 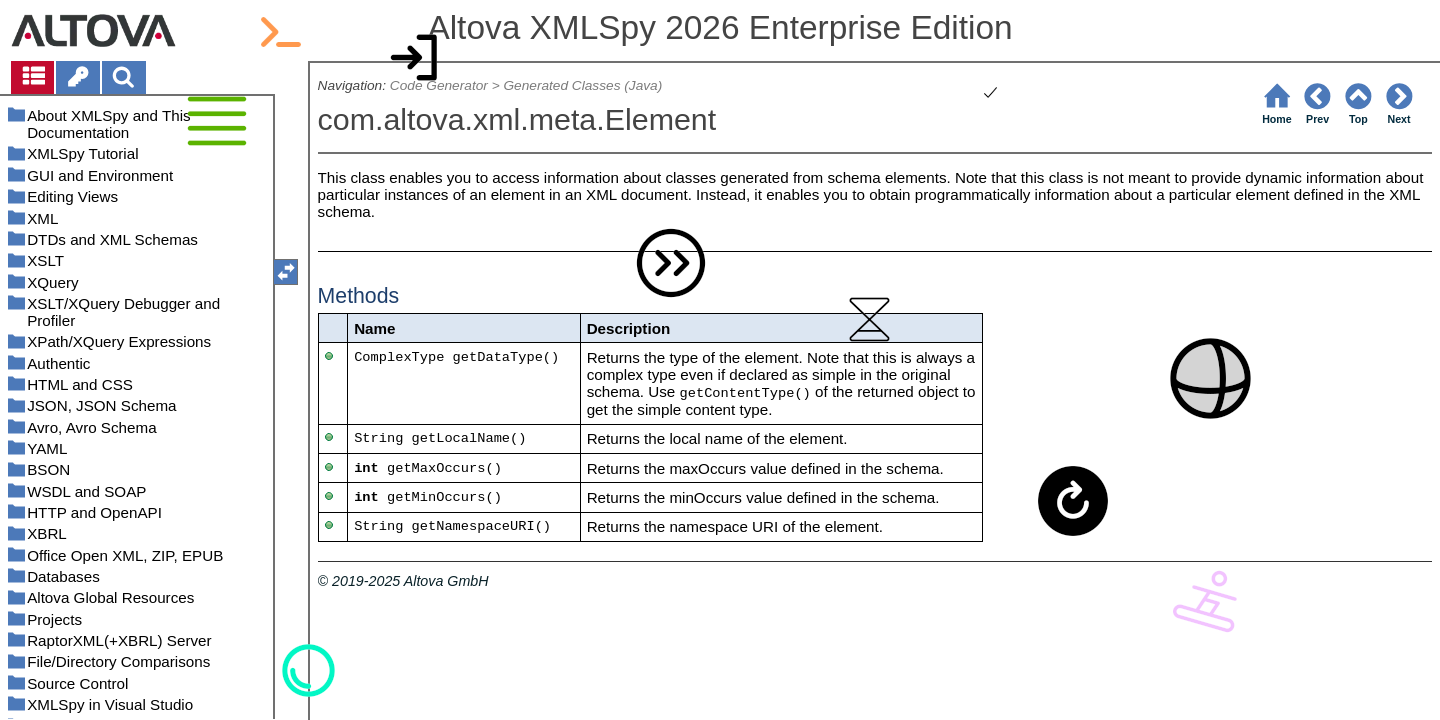 What do you see at coordinates (990, 92) in the screenshot?
I see `confirm or submit an action` at bounding box center [990, 92].